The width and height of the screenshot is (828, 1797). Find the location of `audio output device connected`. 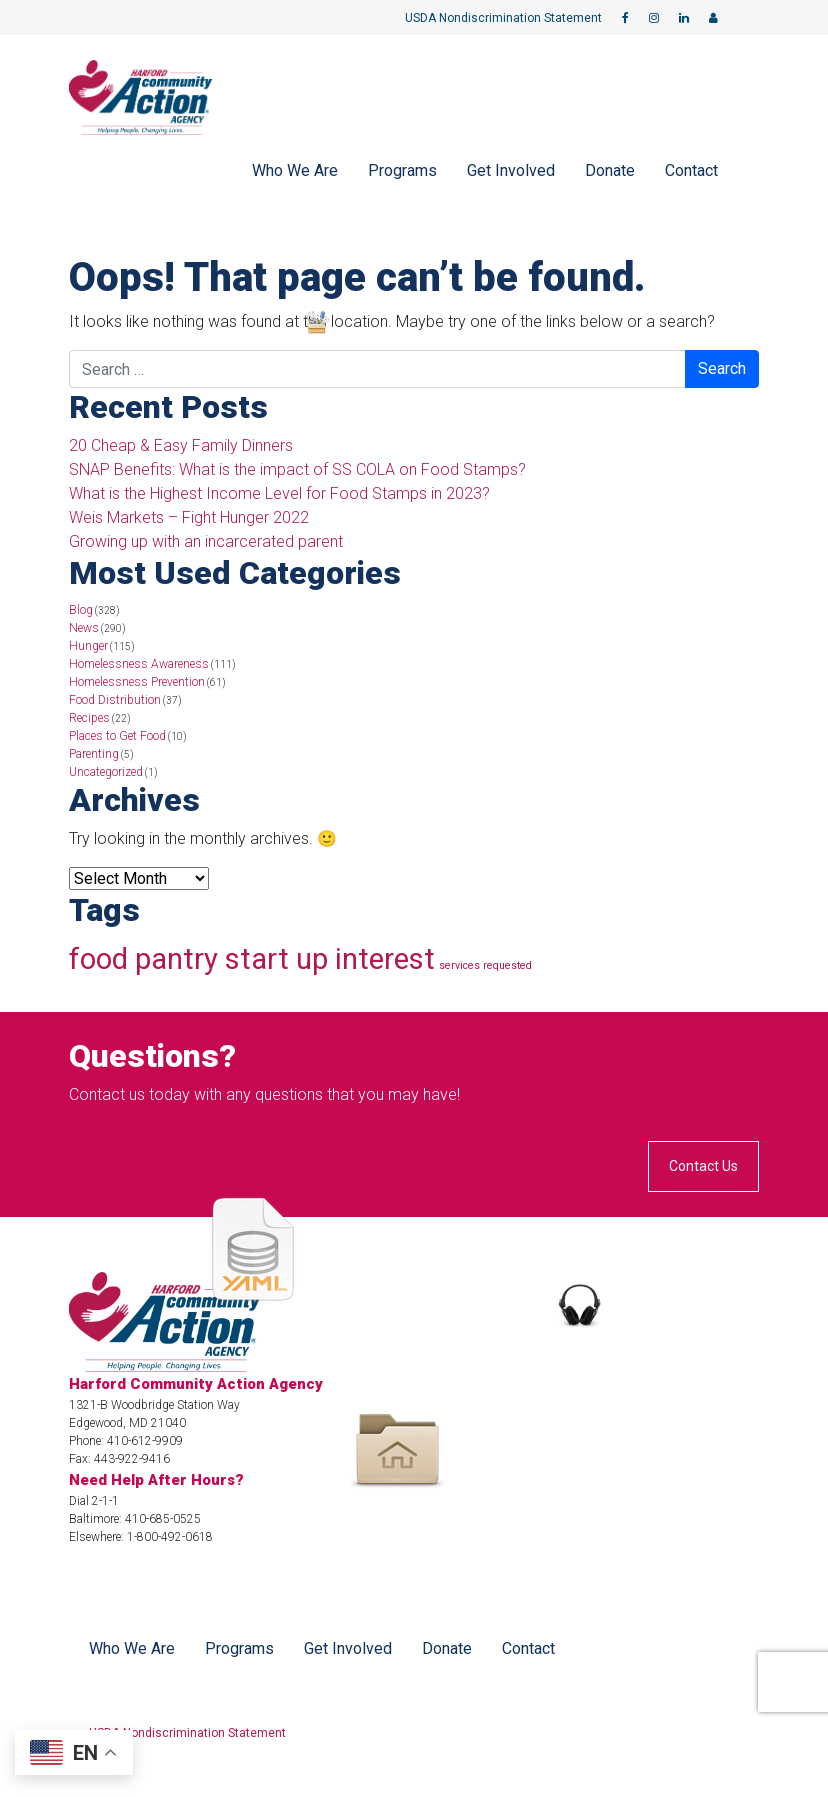

audio output device connected is located at coordinates (579, 1305).